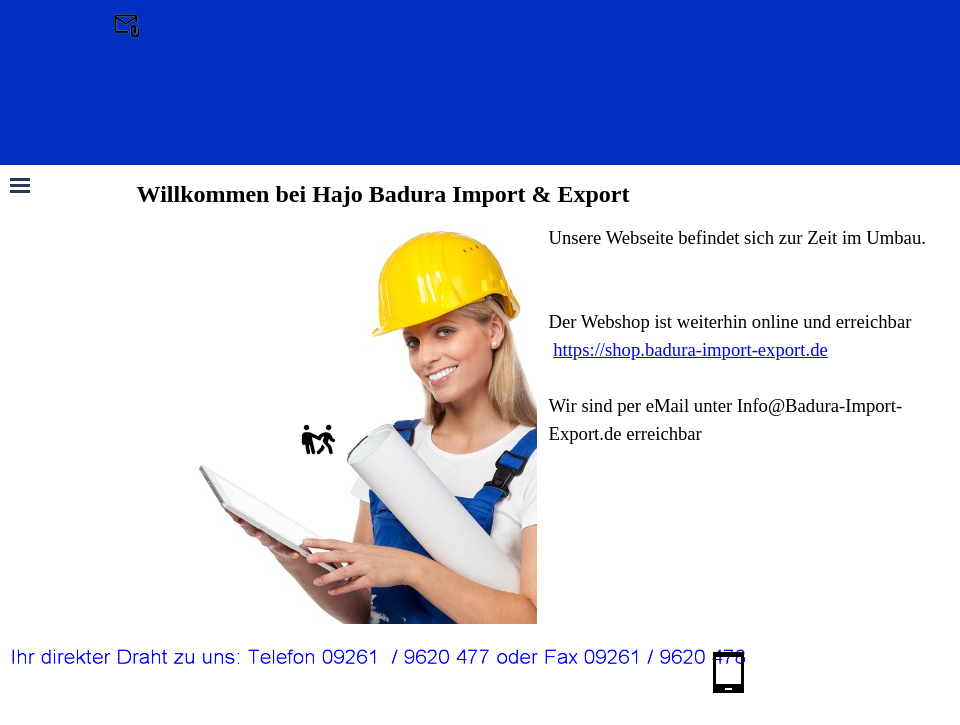 This screenshot has height=725, width=960. Describe the element at coordinates (728, 672) in the screenshot. I see `switch to tablet view or layout` at that location.